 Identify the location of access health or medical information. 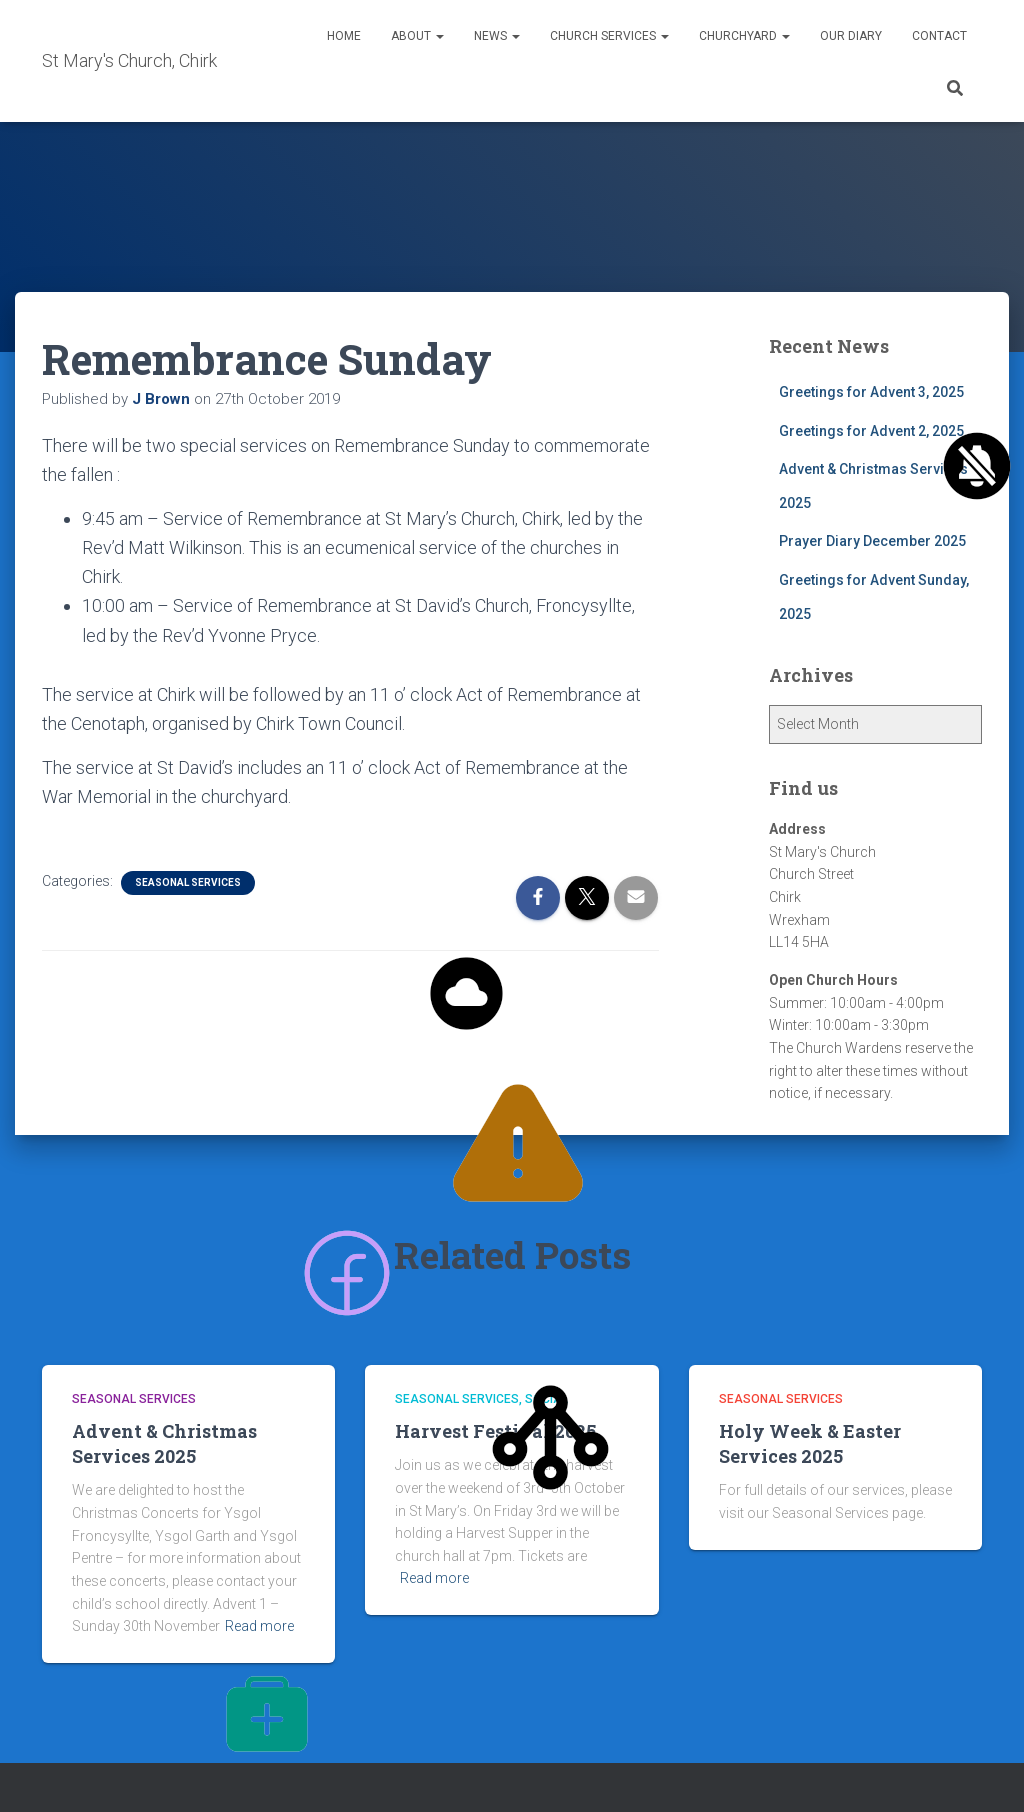
(267, 1714).